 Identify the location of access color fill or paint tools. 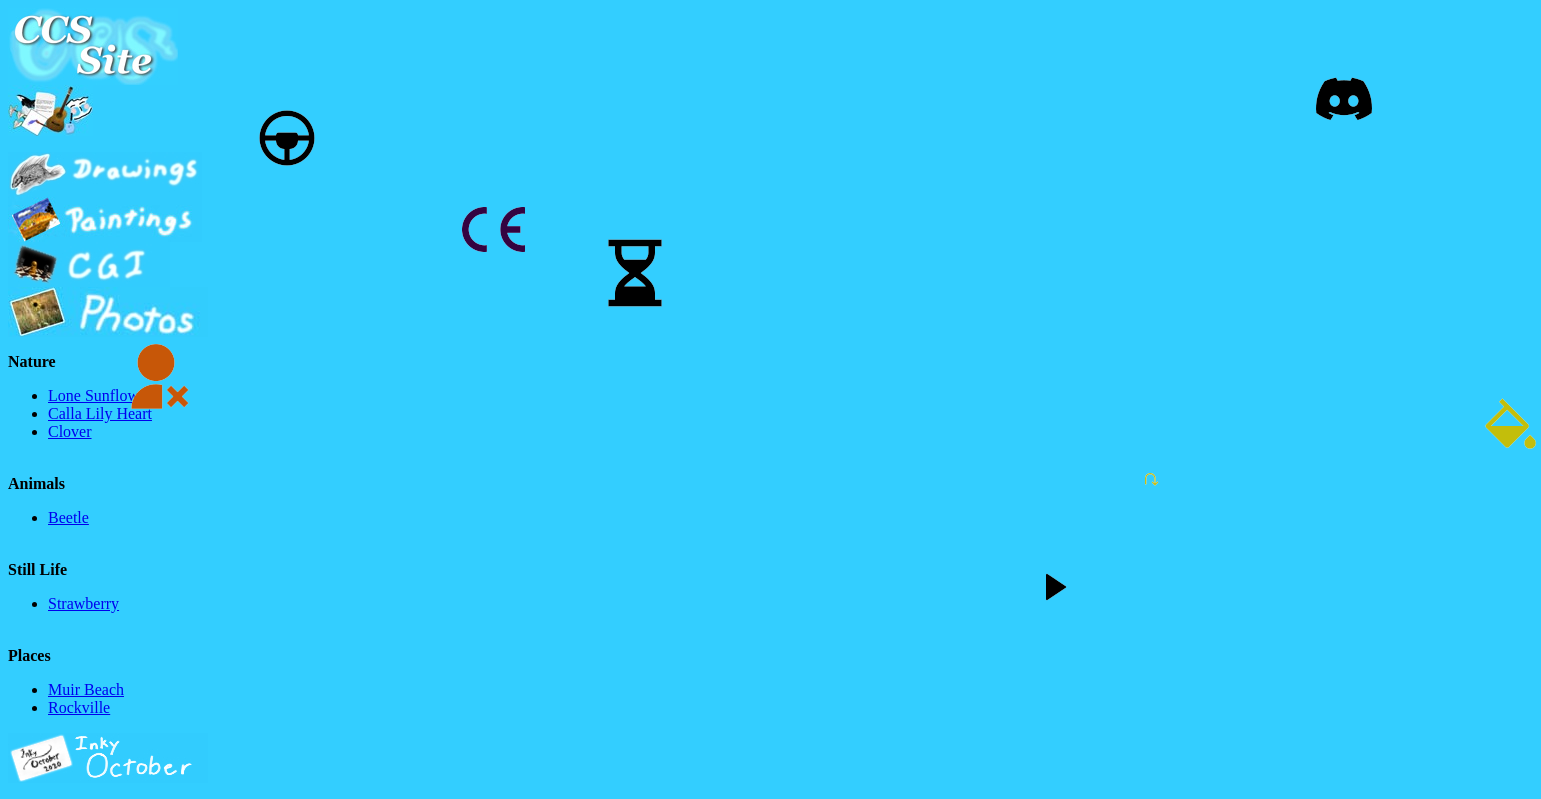
(1509, 423).